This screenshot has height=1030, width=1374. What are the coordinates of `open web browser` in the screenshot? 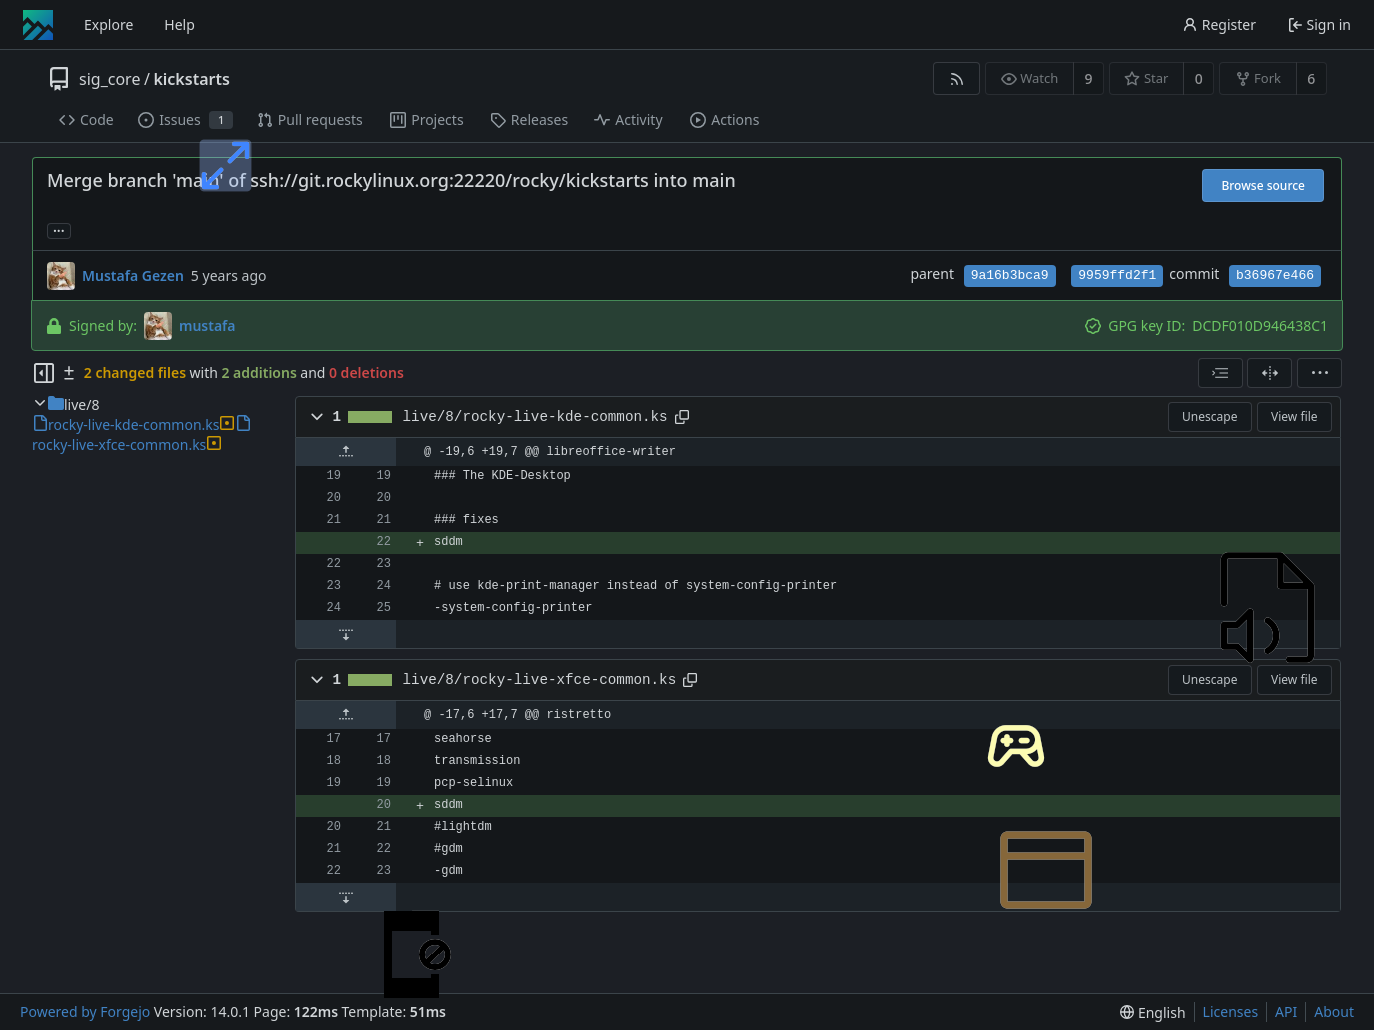 It's located at (1046, 870).